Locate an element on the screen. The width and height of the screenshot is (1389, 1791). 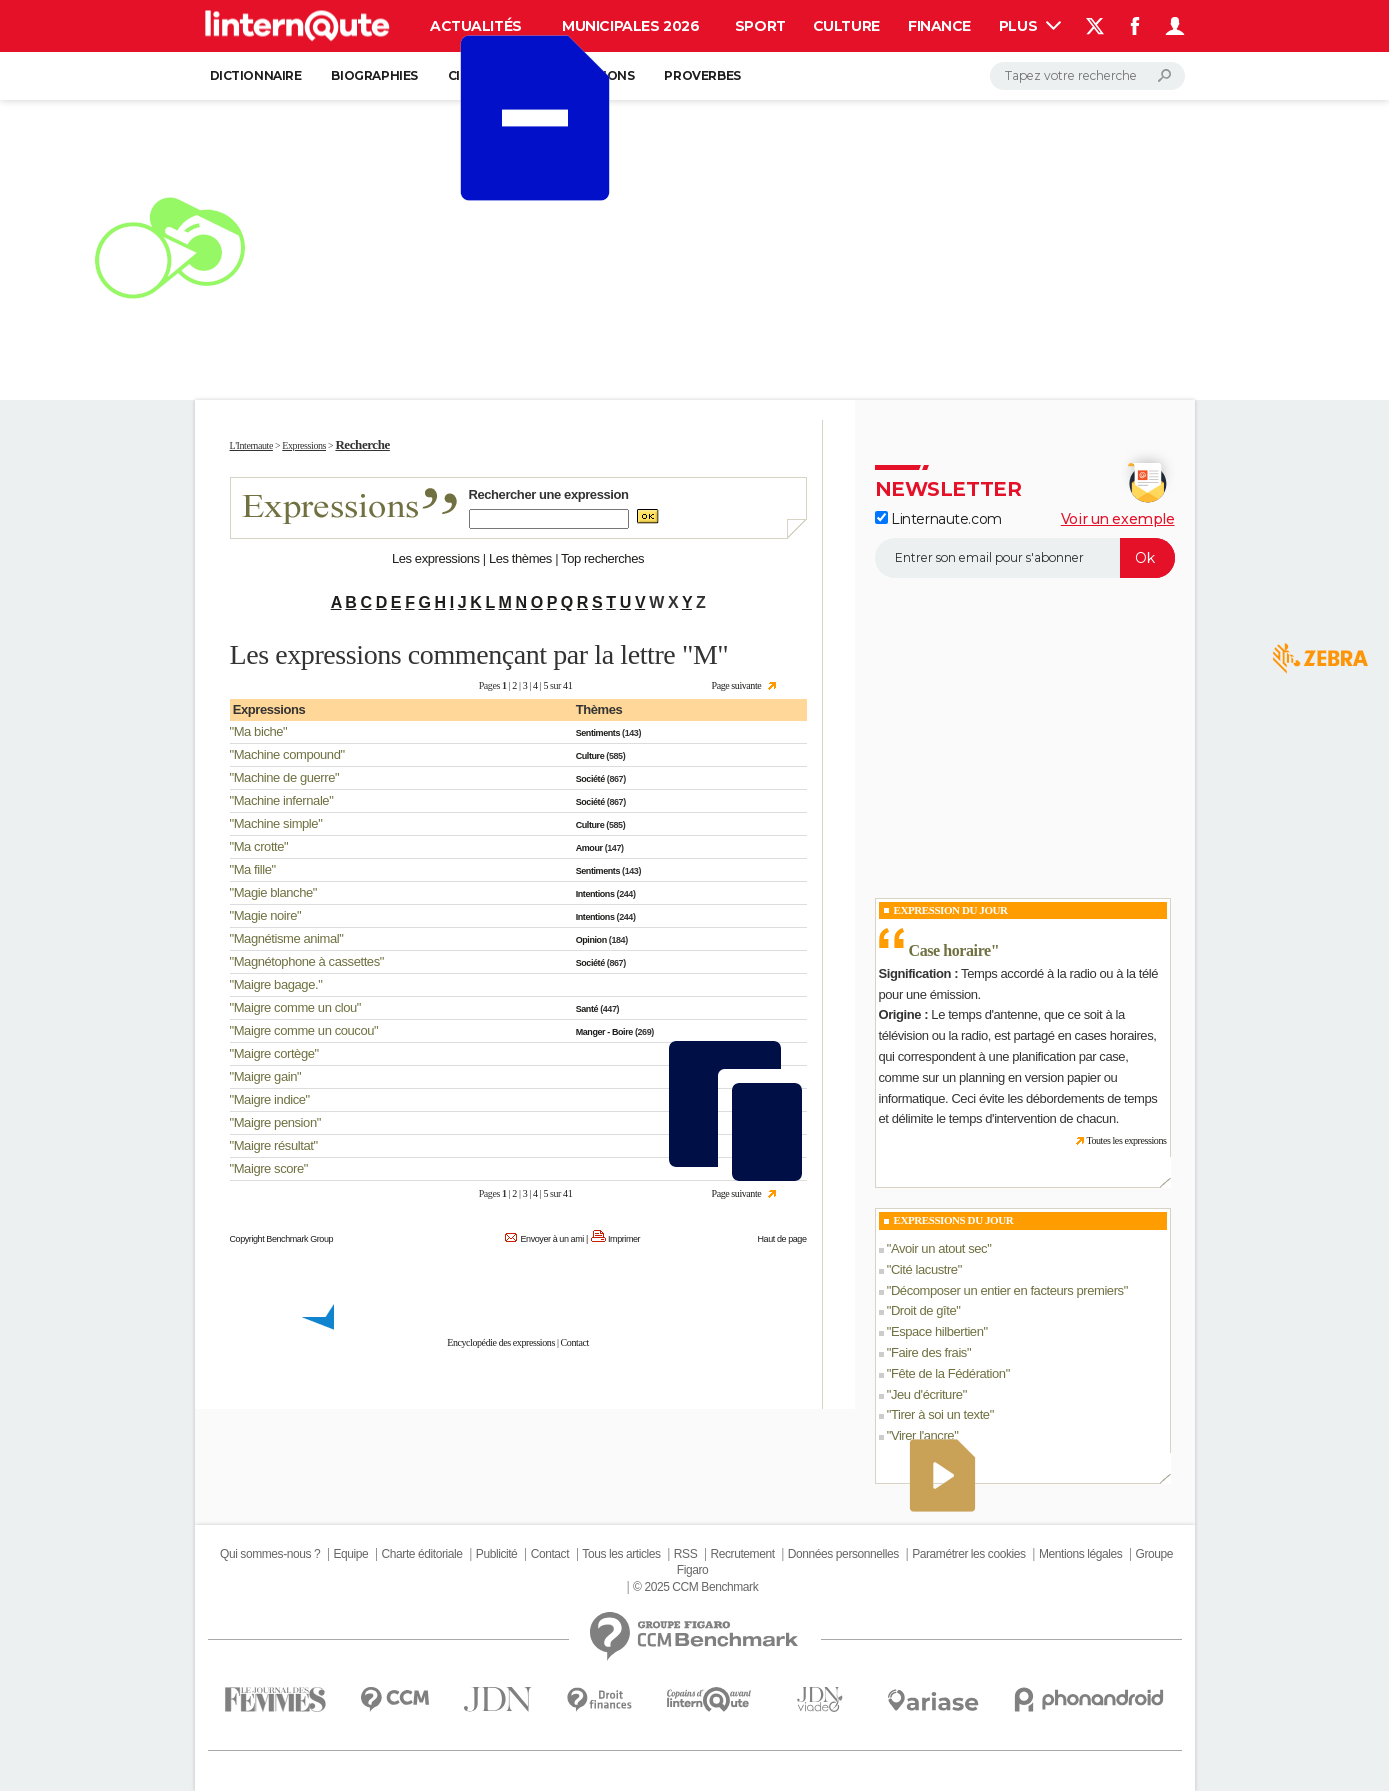
open FACEIT gaming platform is located at coordinates (318, 1317).